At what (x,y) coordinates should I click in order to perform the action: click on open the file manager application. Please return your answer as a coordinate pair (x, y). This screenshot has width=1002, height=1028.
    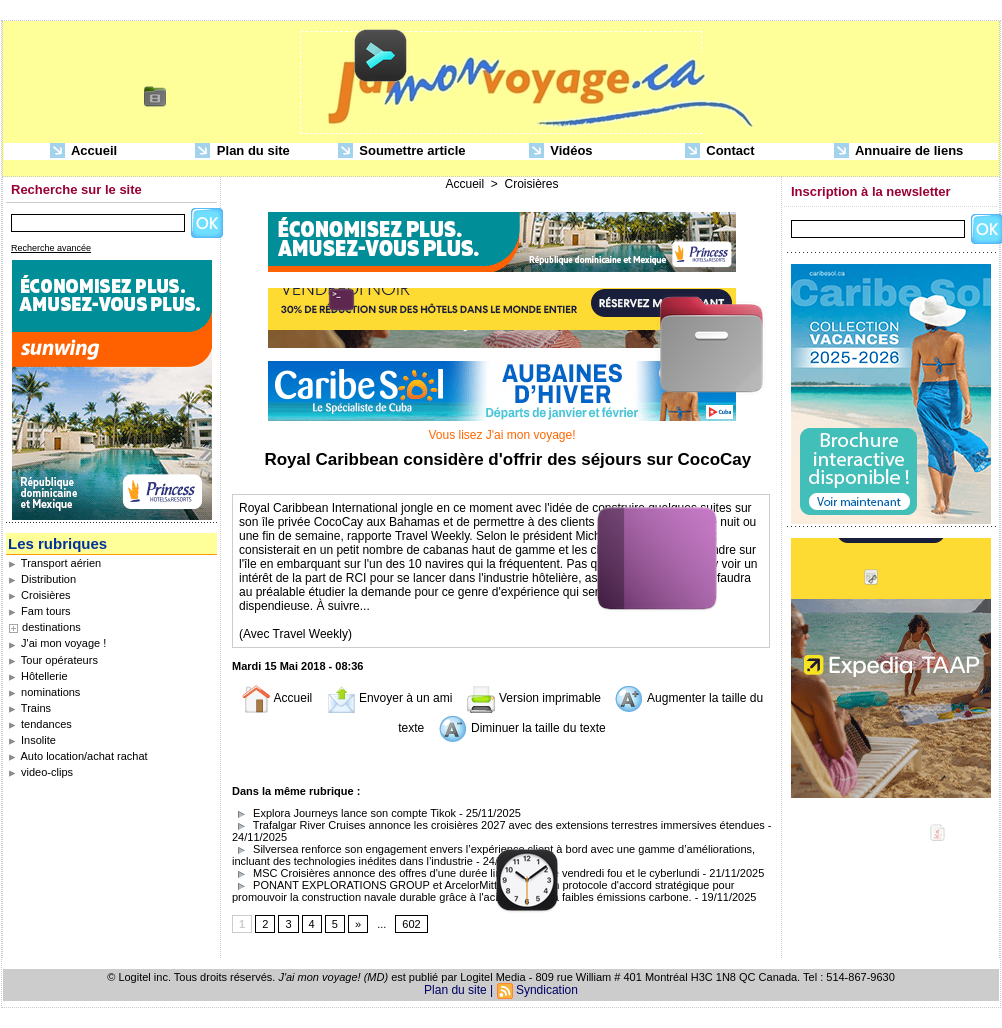
    Looking at the image, I should click on (711, 344).